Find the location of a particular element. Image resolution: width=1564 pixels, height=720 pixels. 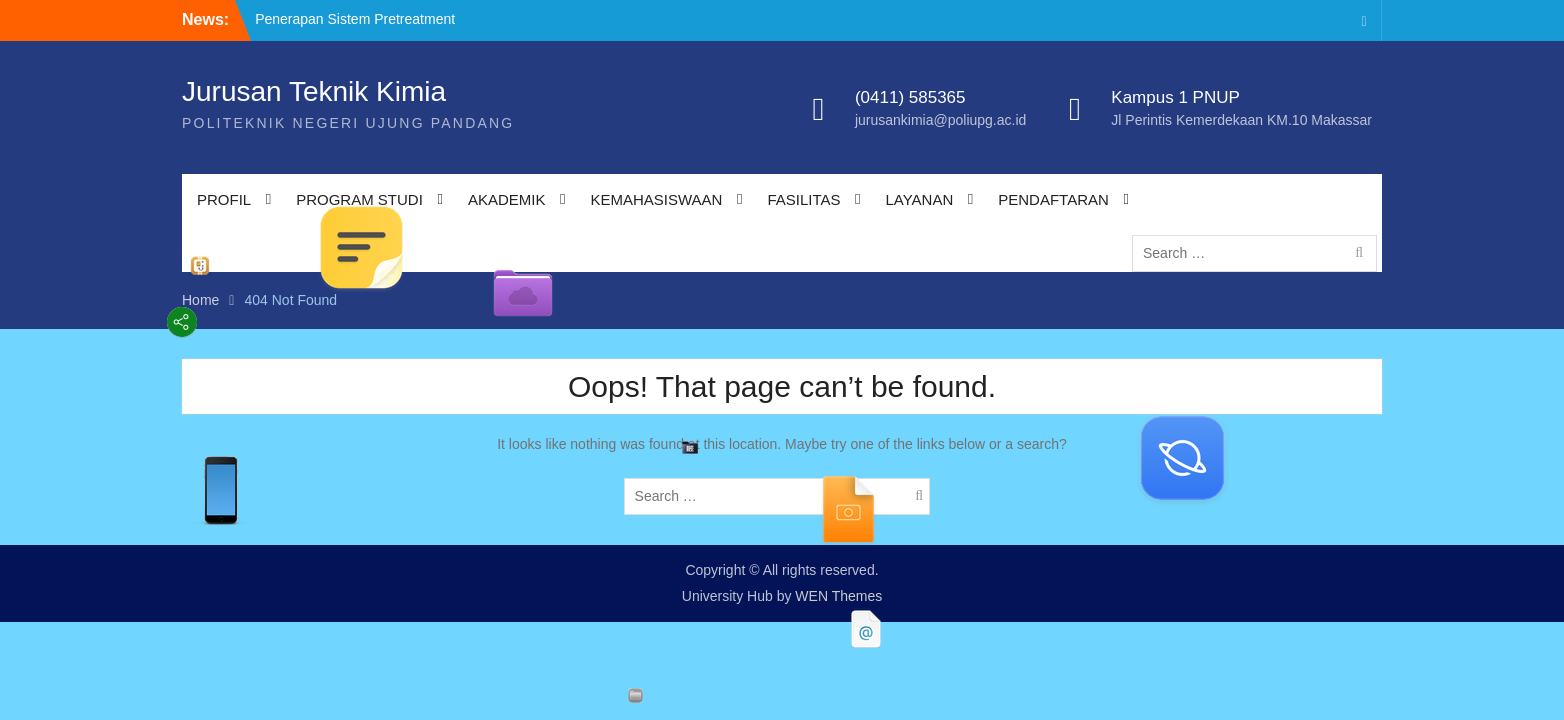

an email message file or .eml attachment is located at coordinates (866, 629).